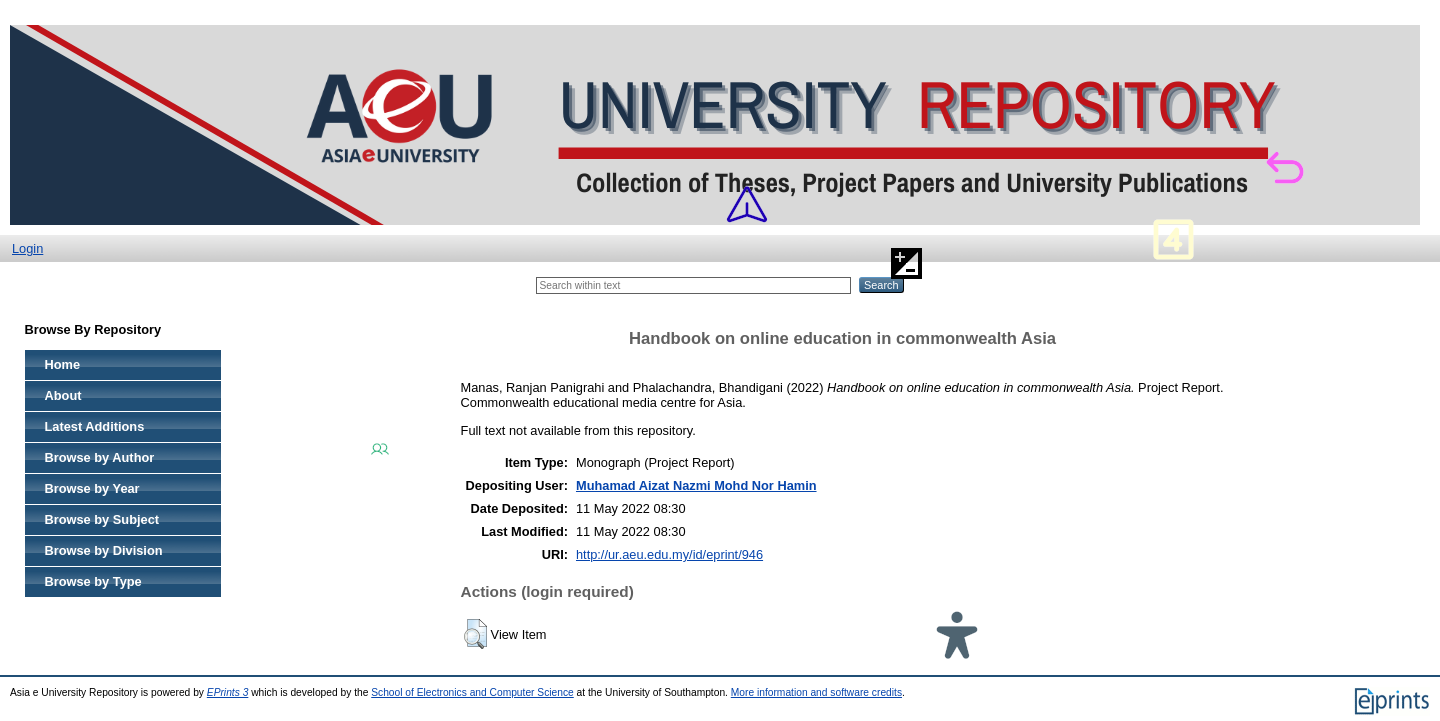 Image resolution: width=1440 pixels, height=721 pixels. Describe the element at coordinates (747, 205) in the screenshot. I see `send a message or email` at that location.